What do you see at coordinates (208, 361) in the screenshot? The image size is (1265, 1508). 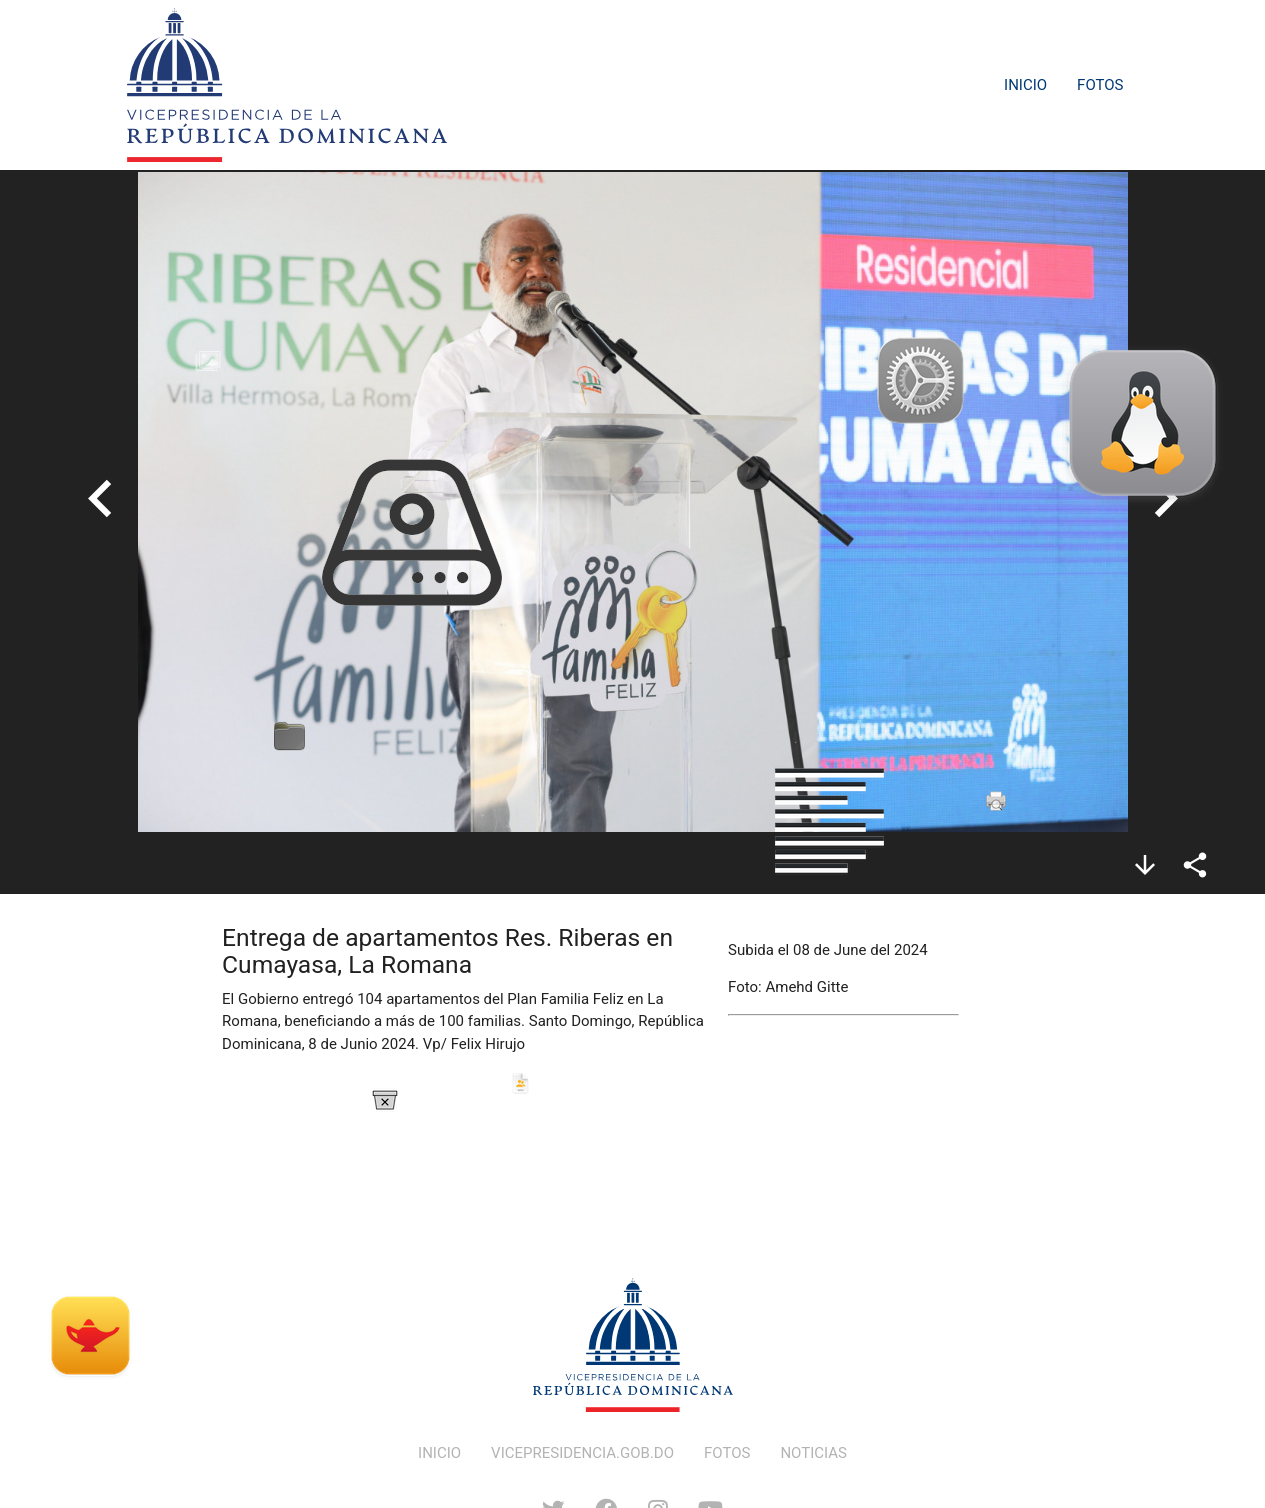 I see `view image sequence in media library` at bounding box center [208, 361].